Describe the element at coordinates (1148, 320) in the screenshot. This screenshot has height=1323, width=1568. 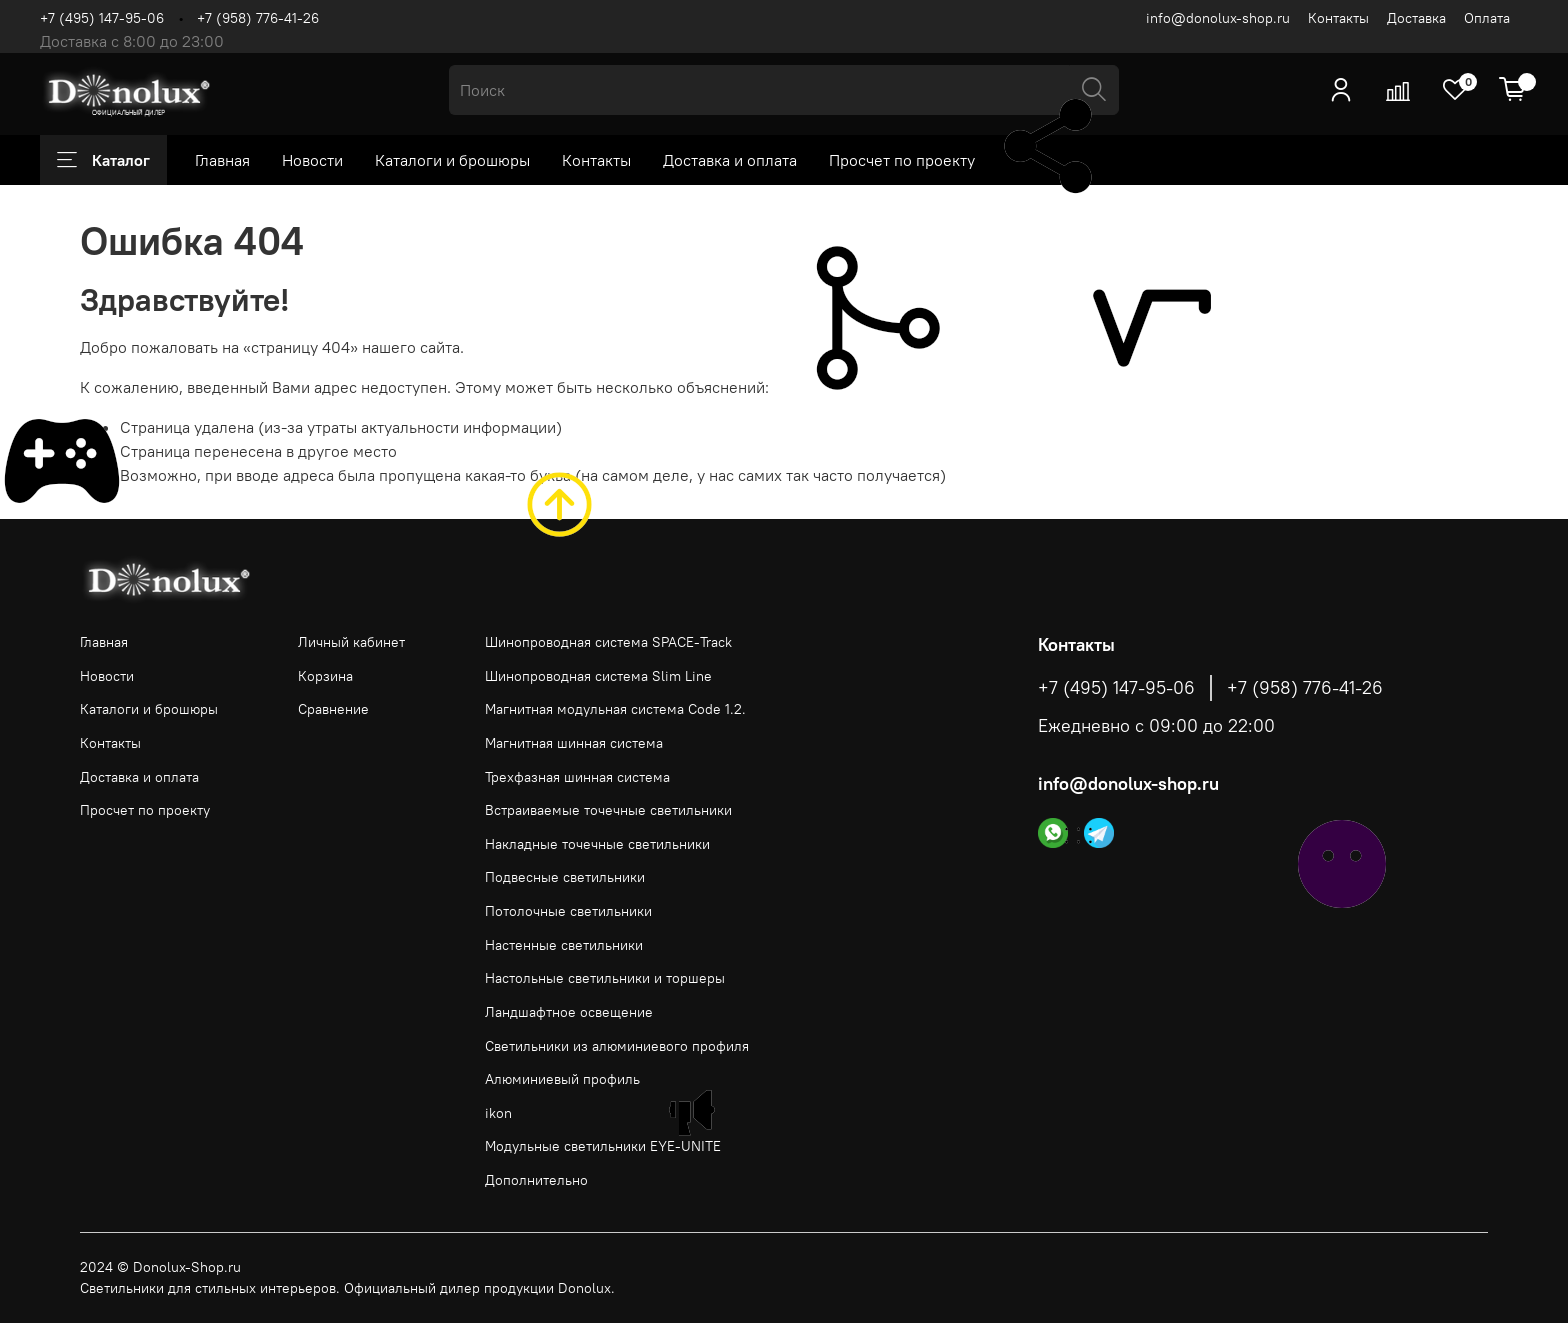
I see `insert square root symbol` at that location.